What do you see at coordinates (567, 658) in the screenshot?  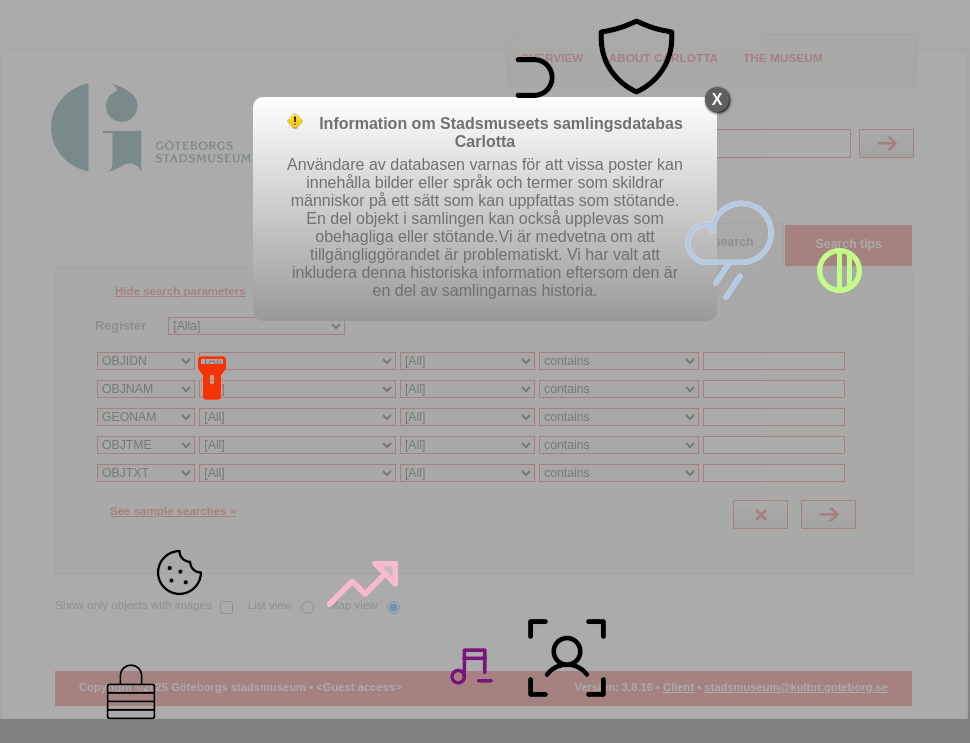 I see `focus on user profile or account` at bounding box center [567, 658].